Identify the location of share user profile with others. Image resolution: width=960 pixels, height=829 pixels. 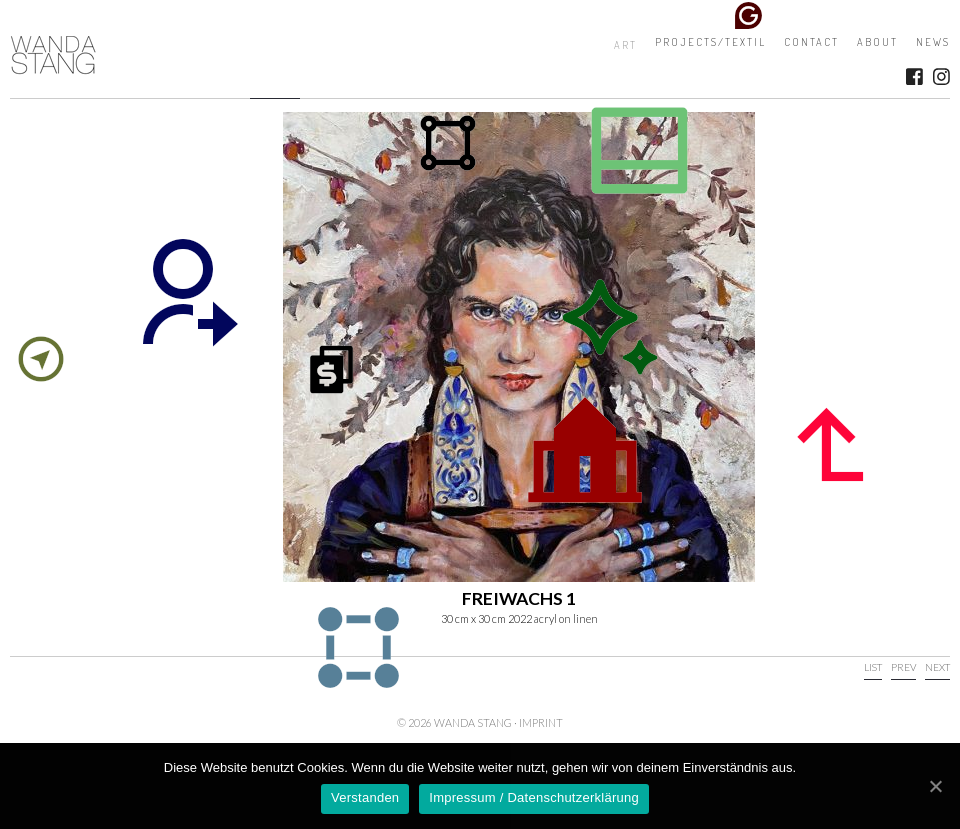
(183, 294).